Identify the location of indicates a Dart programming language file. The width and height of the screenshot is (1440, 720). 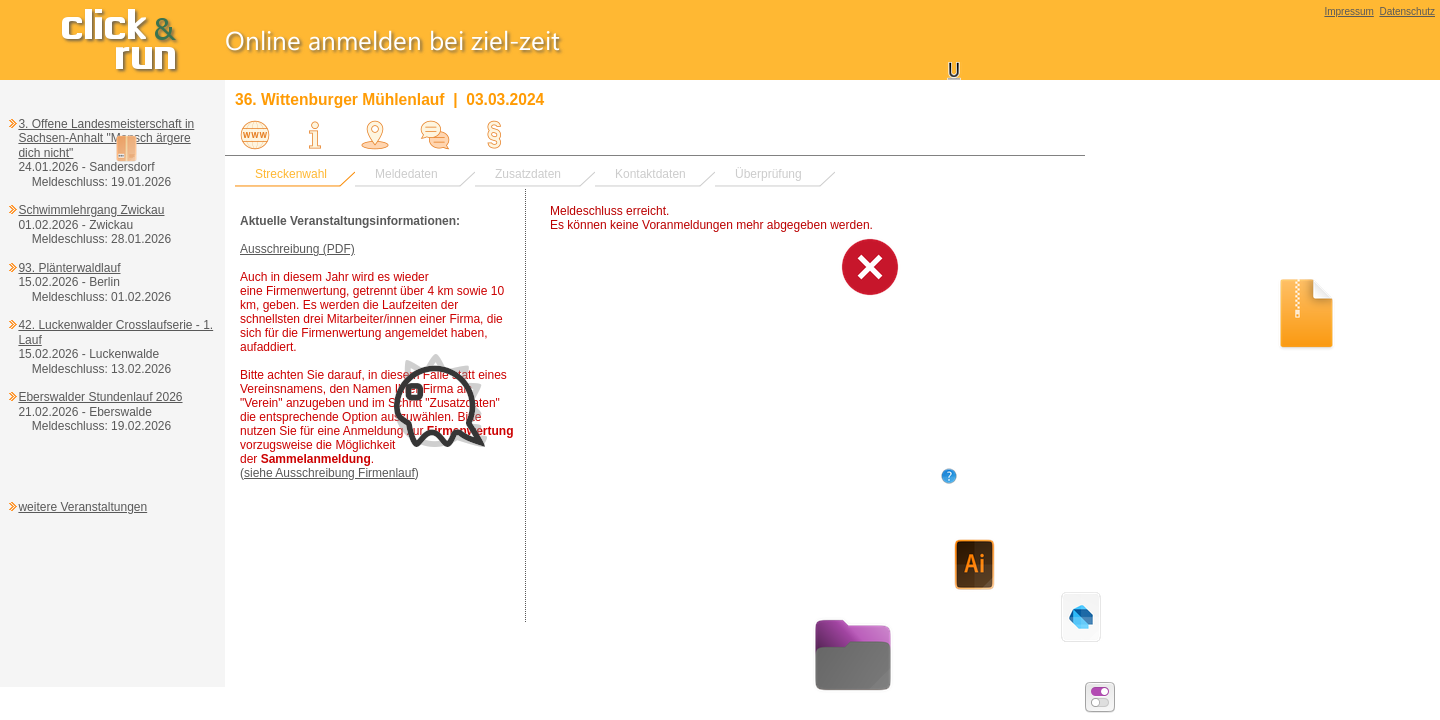
(1081, 617).